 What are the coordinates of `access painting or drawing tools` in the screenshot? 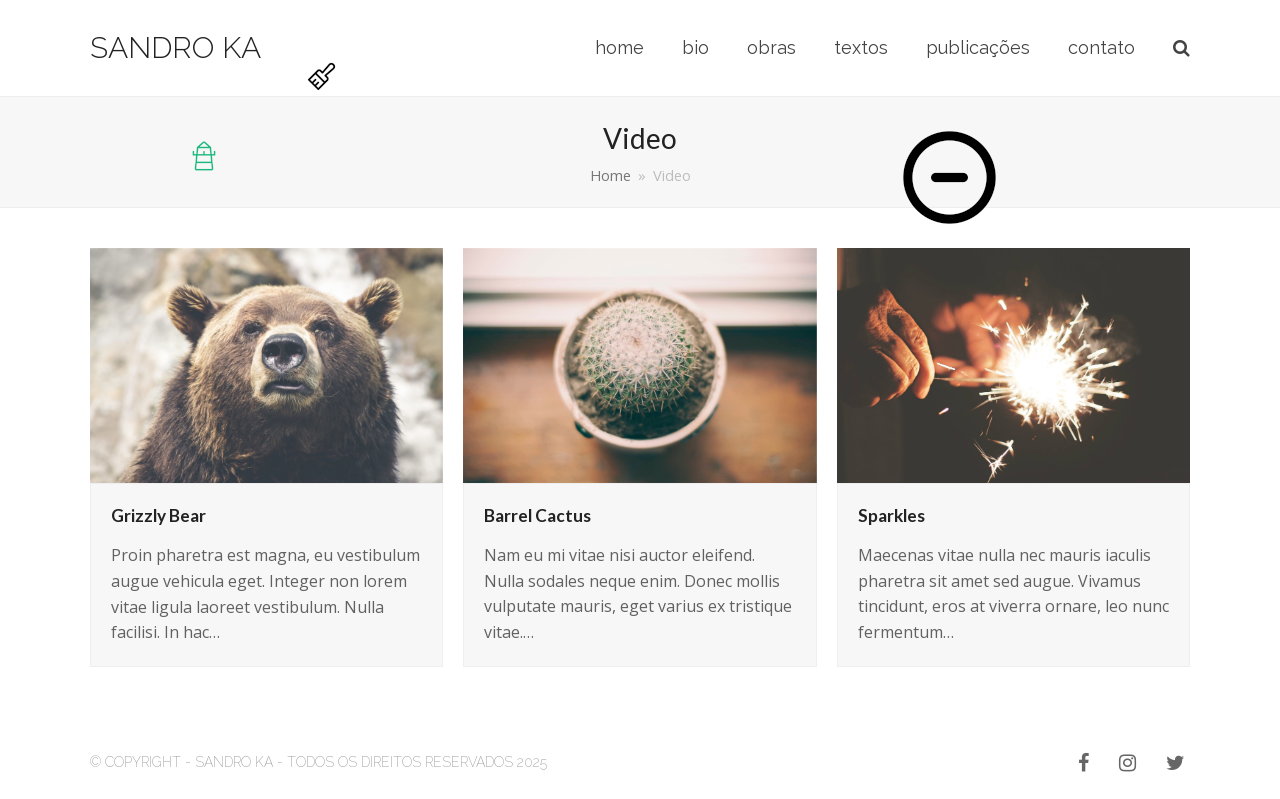 It's located at (322, 76).